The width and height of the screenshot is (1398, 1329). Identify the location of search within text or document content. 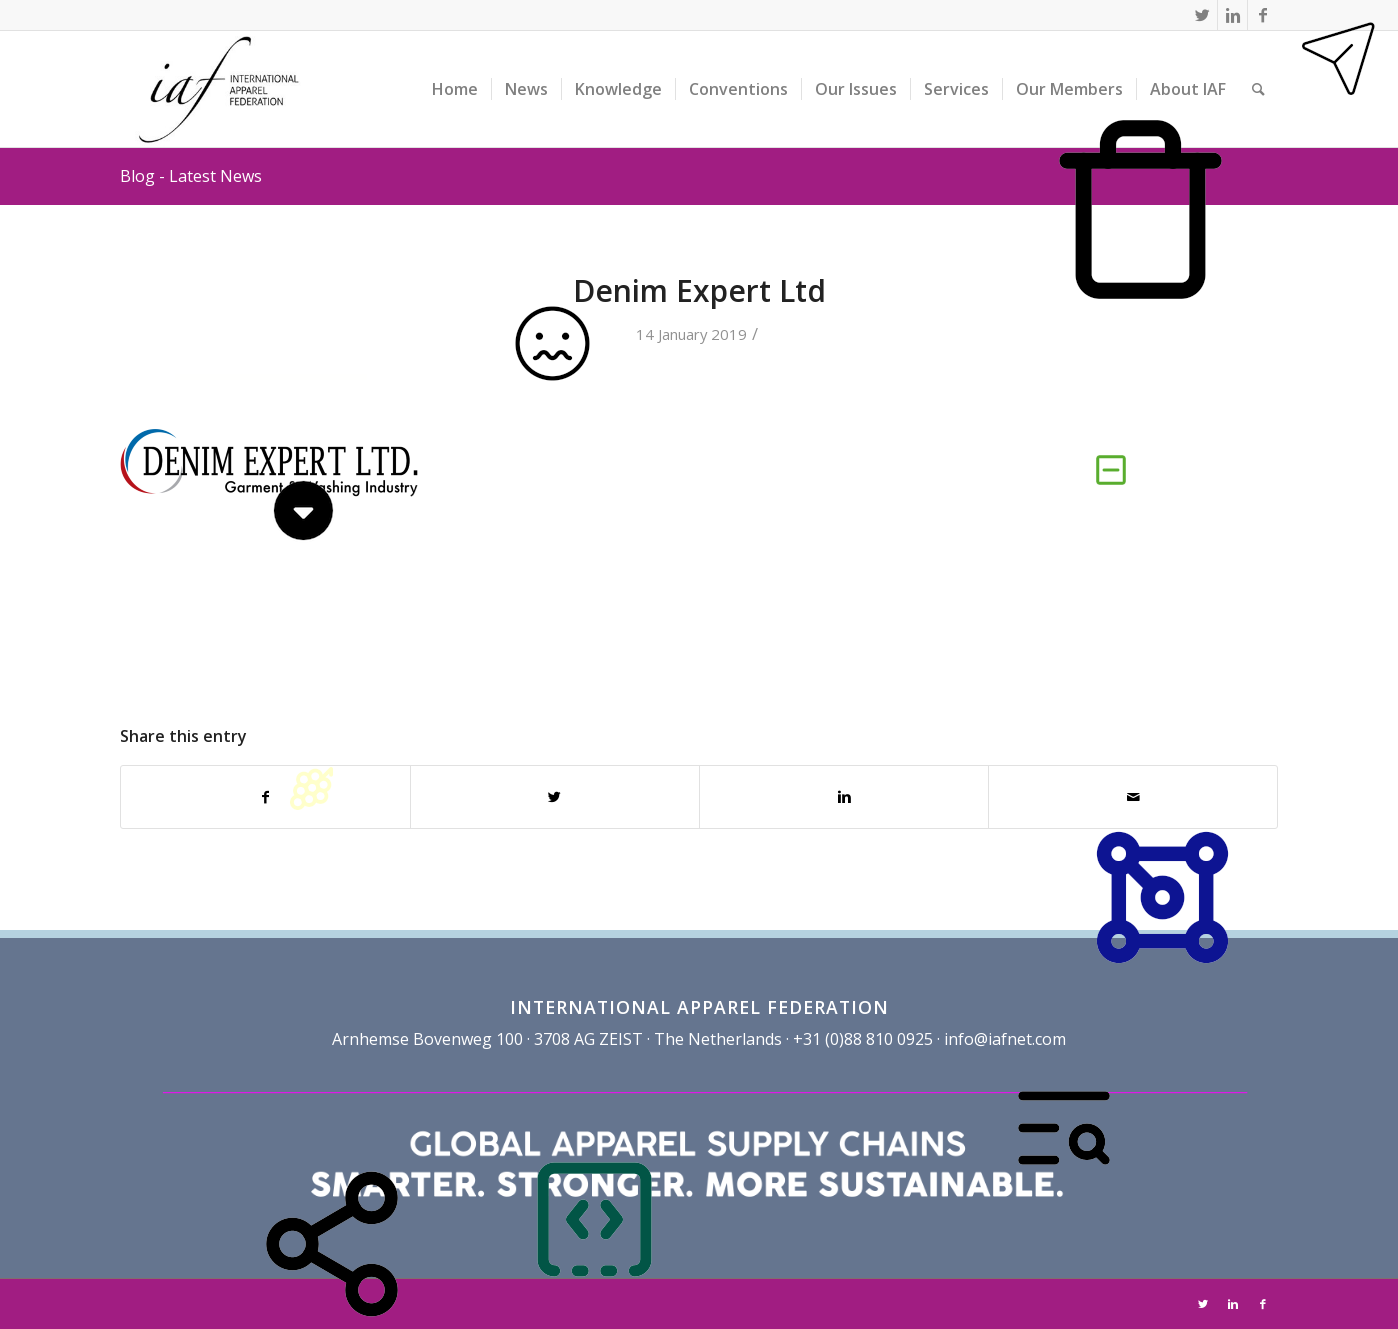
(1064, 1128).